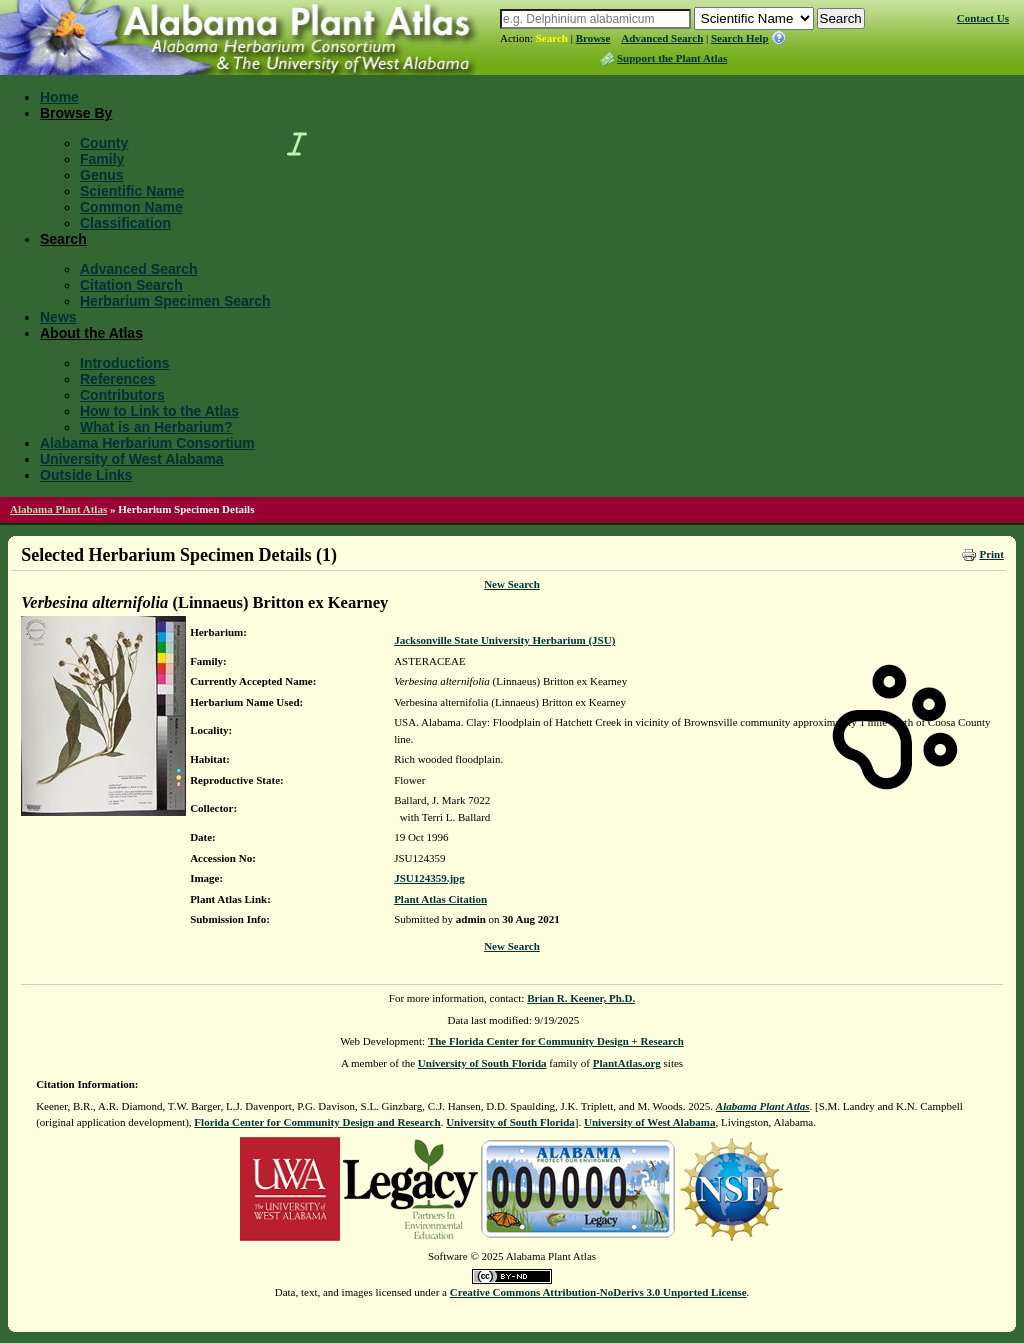  I want to click on access pet-related features or settings, so click(895, 727).